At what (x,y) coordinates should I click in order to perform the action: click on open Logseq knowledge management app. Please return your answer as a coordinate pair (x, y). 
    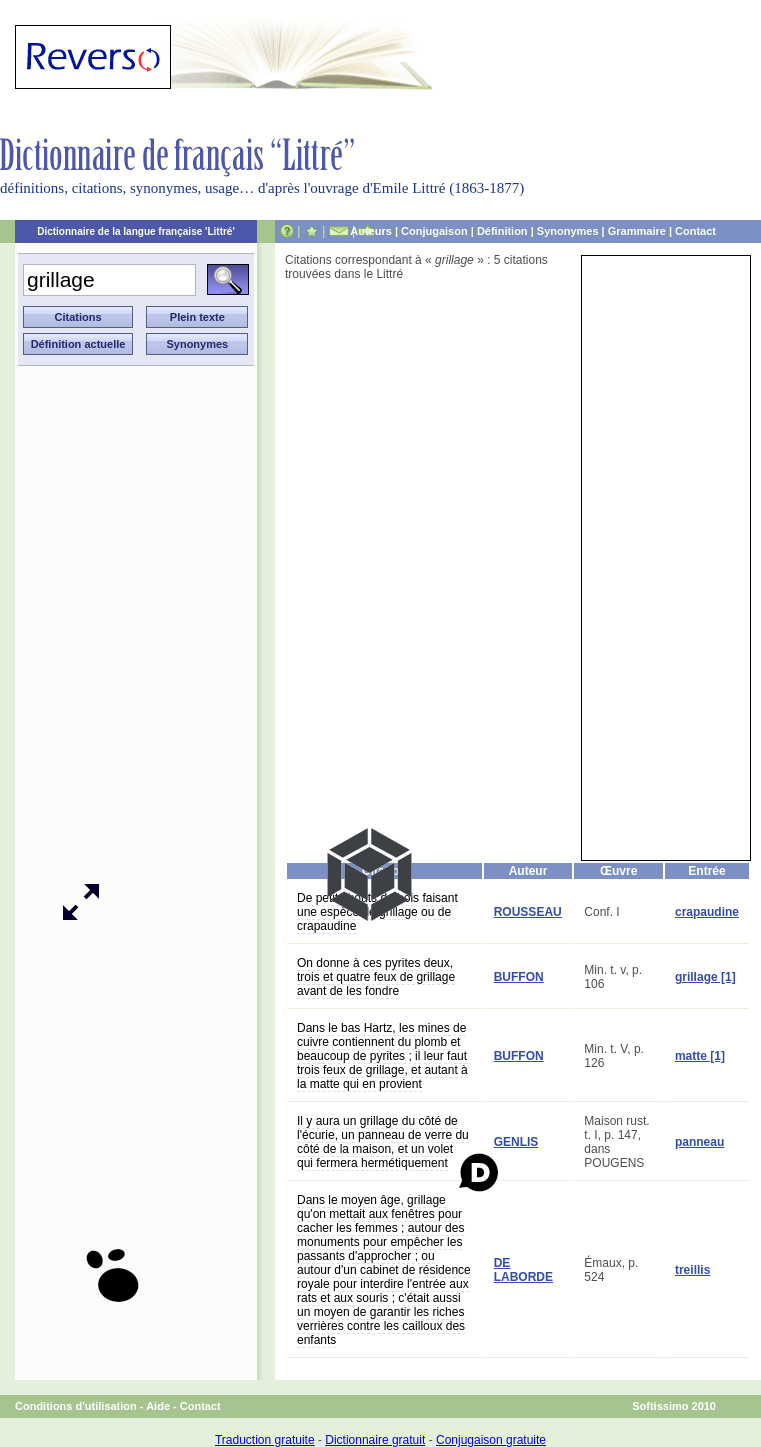
    Looking at the image, I should click on (112, 1275).